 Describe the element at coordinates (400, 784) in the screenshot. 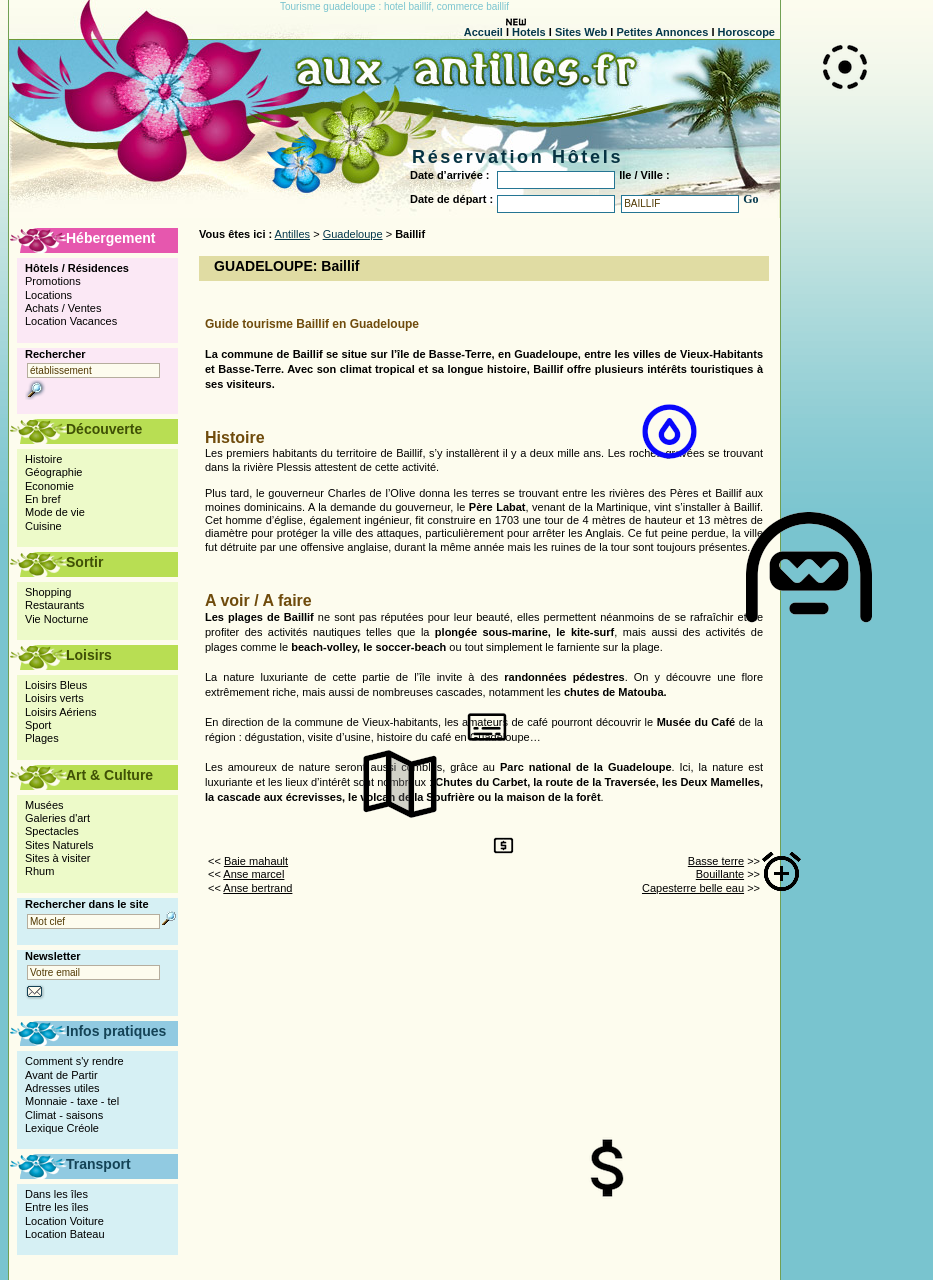

I see `view map` at that location.